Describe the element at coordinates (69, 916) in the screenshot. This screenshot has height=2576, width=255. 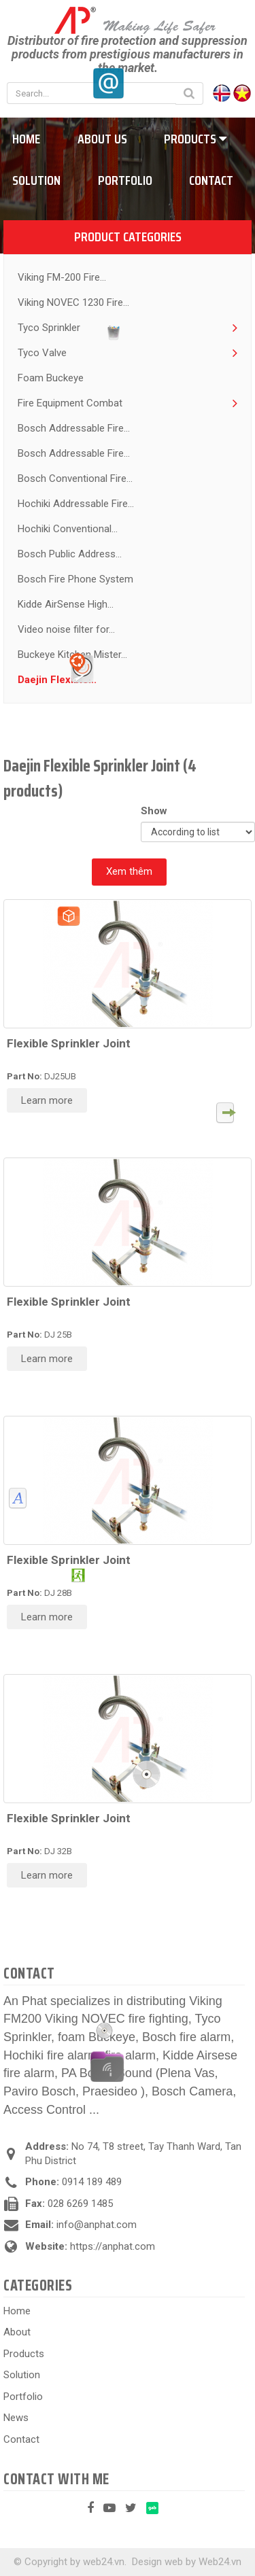
I see `3D model file in STL binary format` at that location.